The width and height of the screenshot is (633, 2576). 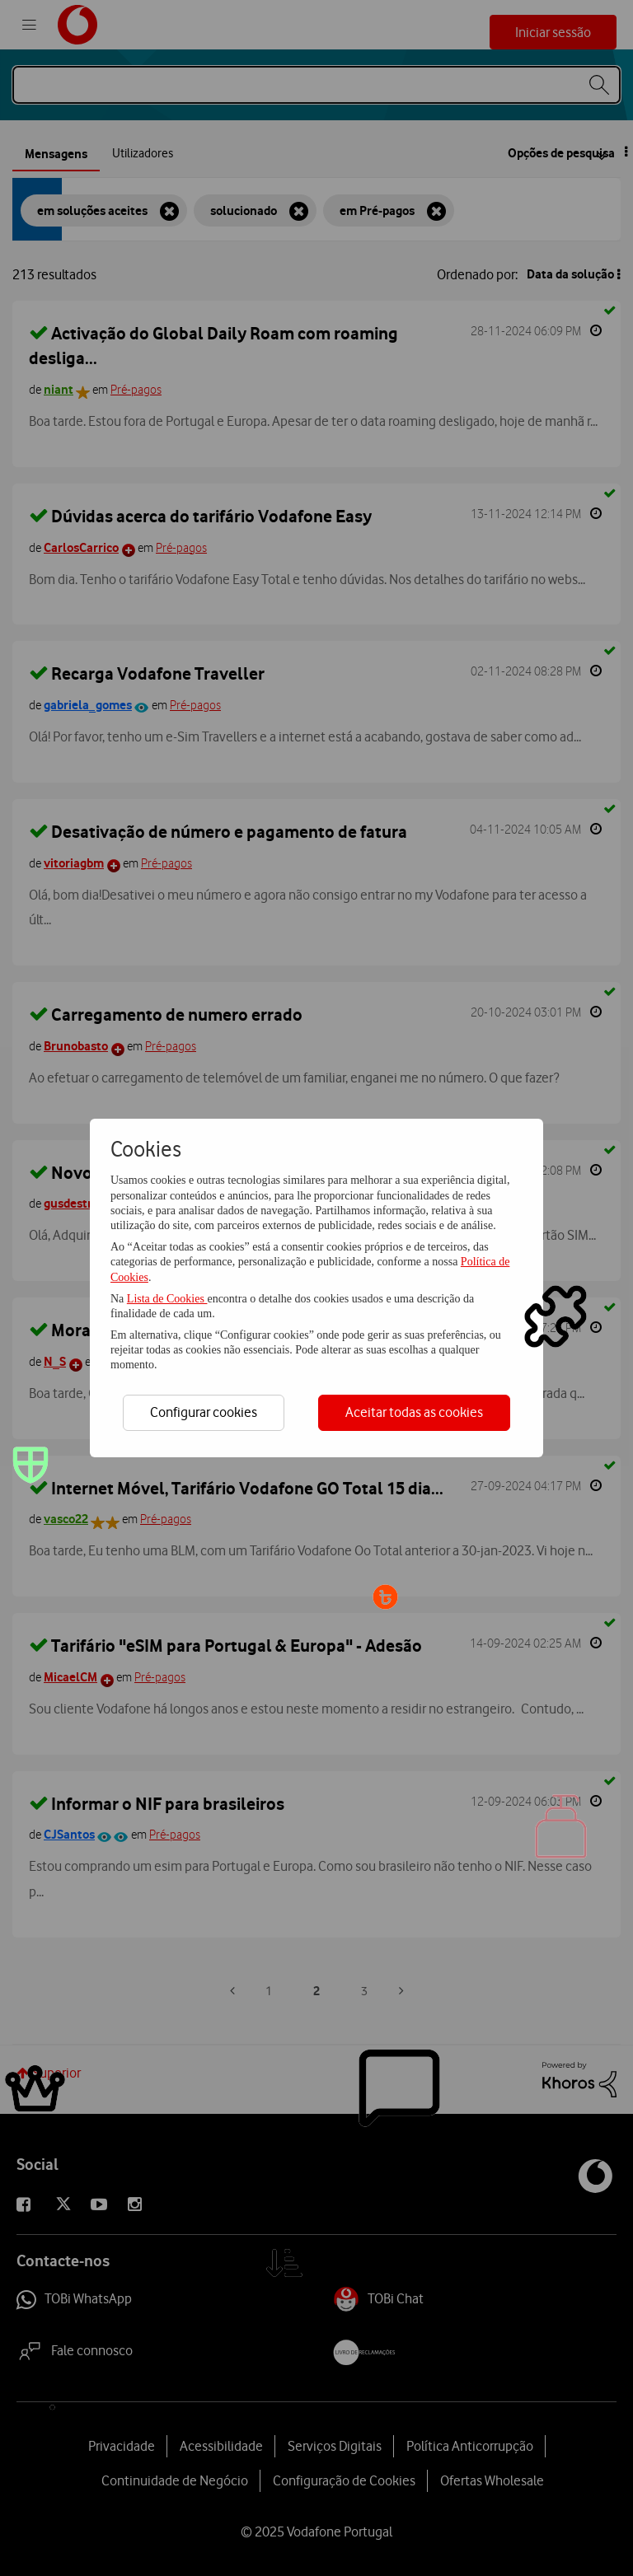 I want to click on indicates bangladeshi taka currency, so click(x=385, y=1597).